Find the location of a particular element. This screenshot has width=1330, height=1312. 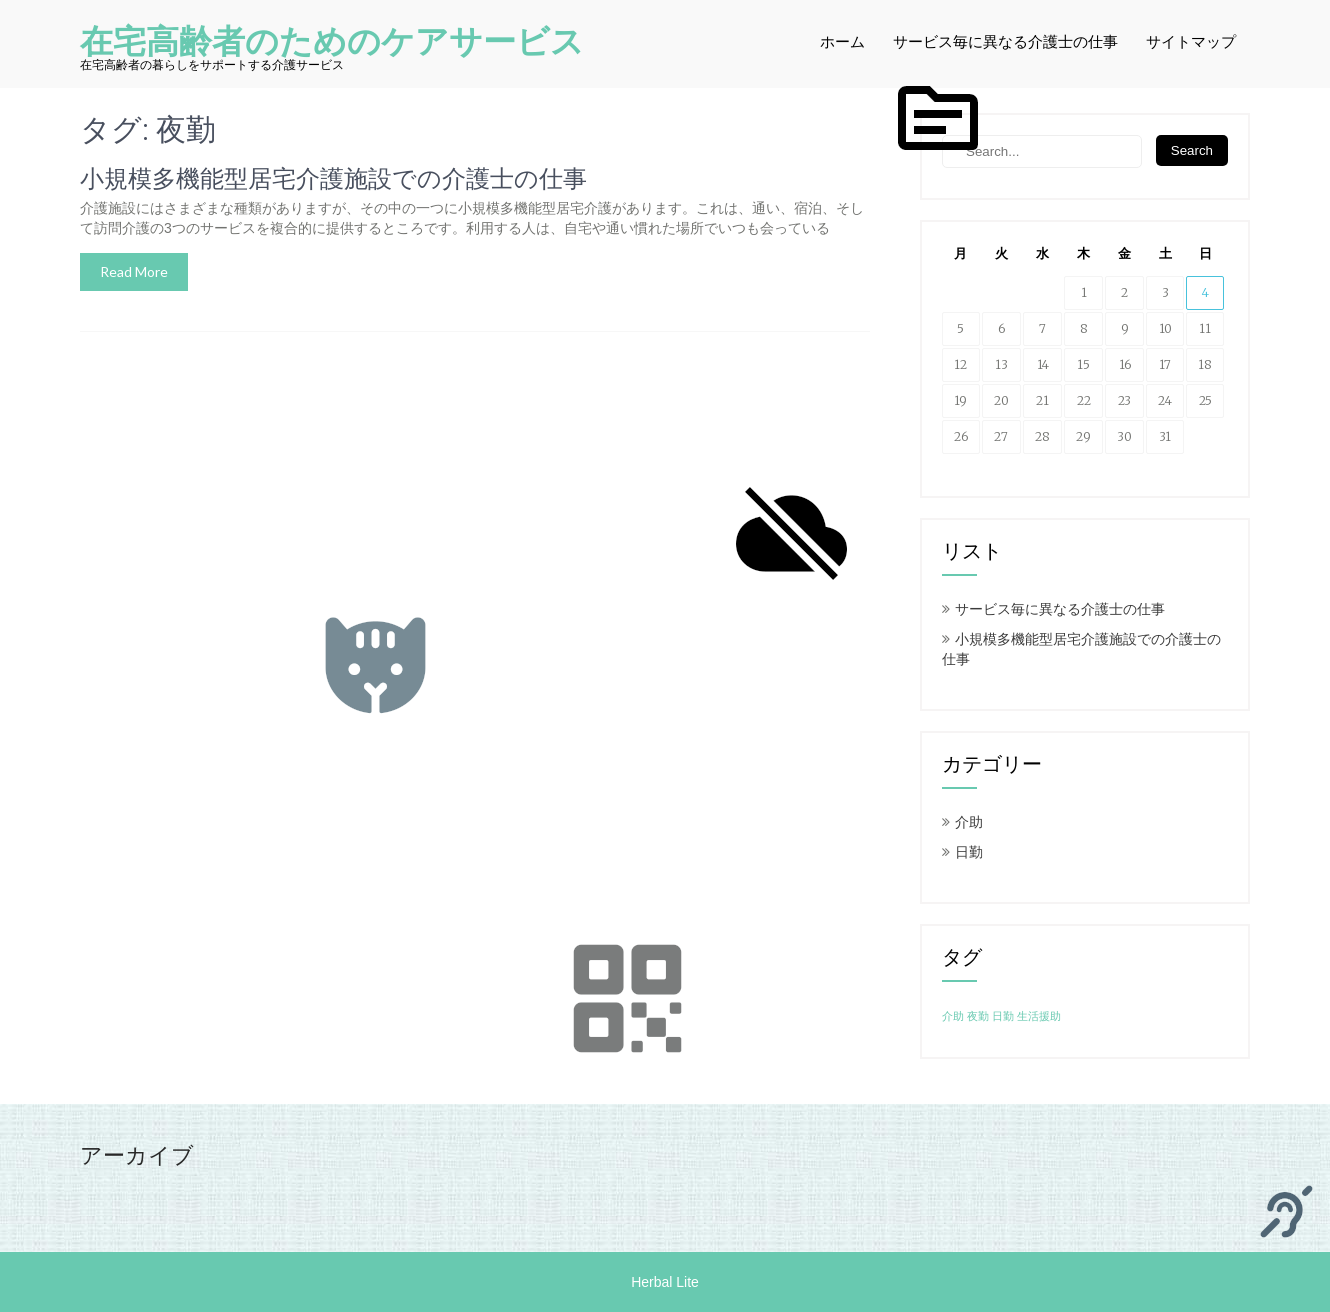

indicates cloud services are unavailable is located at coordinates (791, 533).